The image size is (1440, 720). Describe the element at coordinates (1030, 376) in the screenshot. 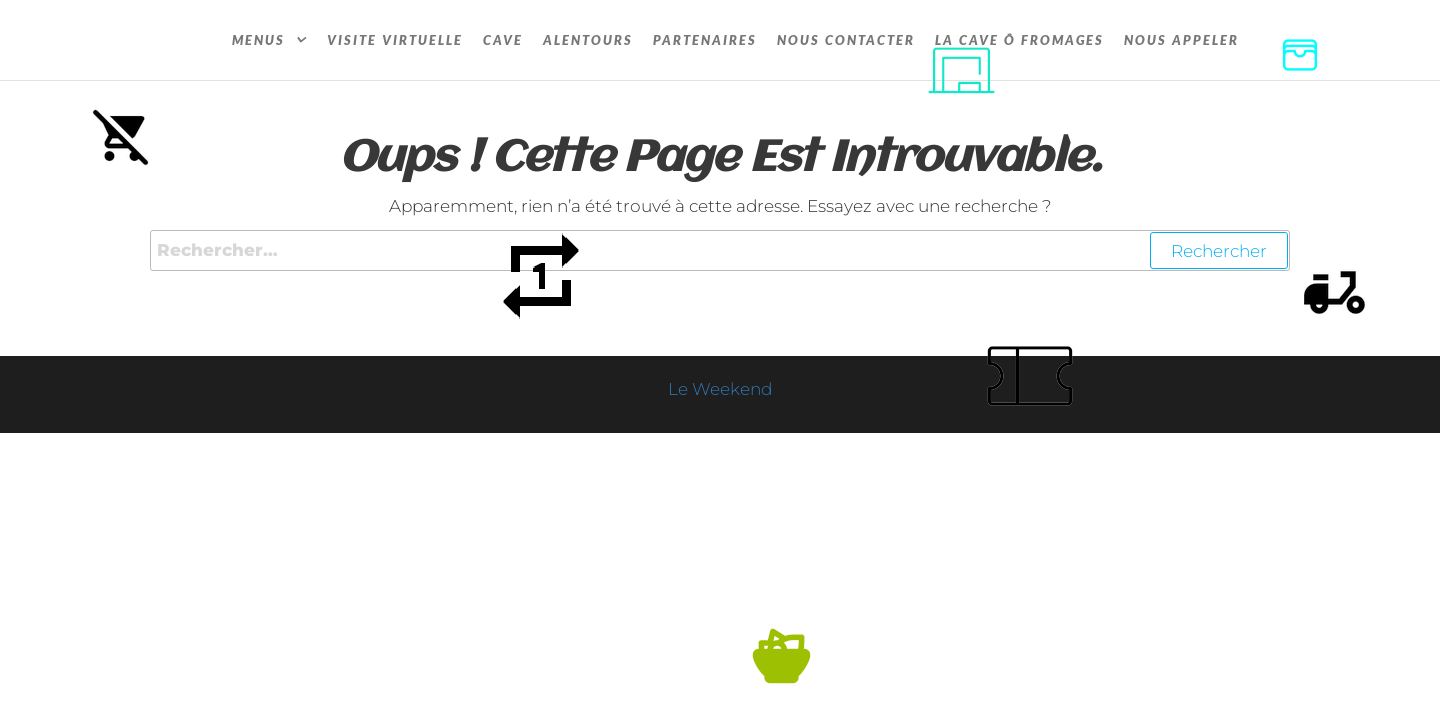

I see `view your tickets or passes` at that location.